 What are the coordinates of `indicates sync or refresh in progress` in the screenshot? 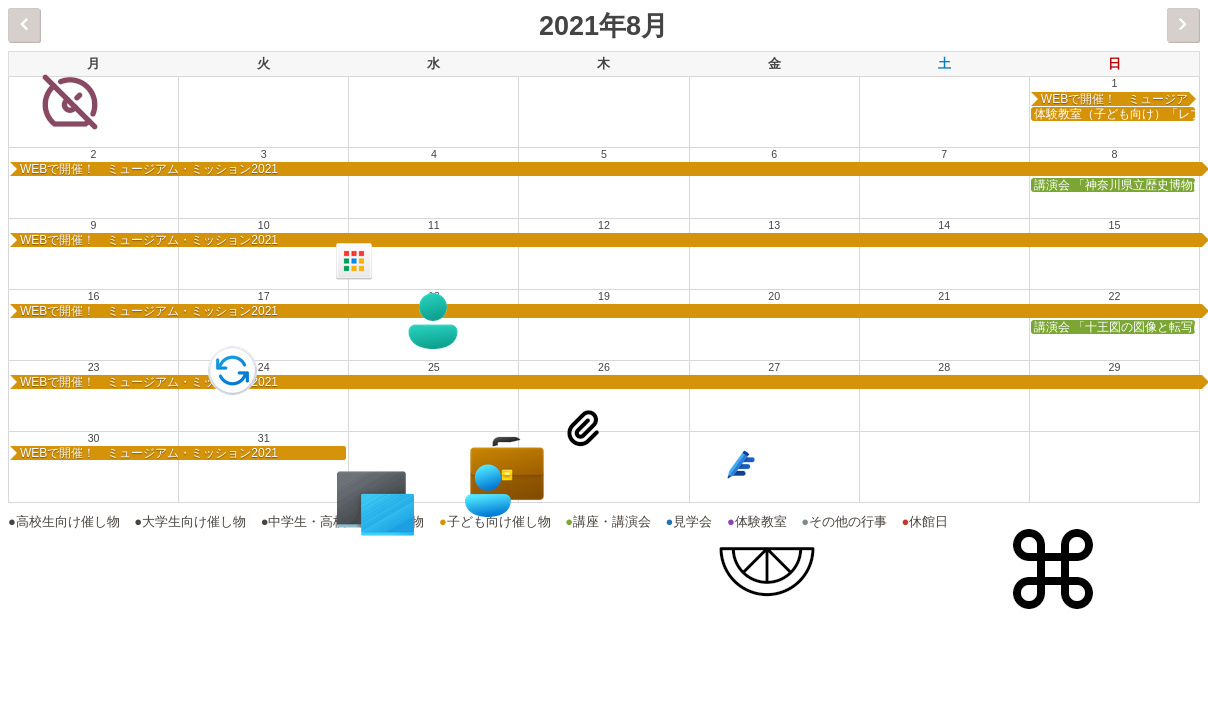 It's located at (232, 370).